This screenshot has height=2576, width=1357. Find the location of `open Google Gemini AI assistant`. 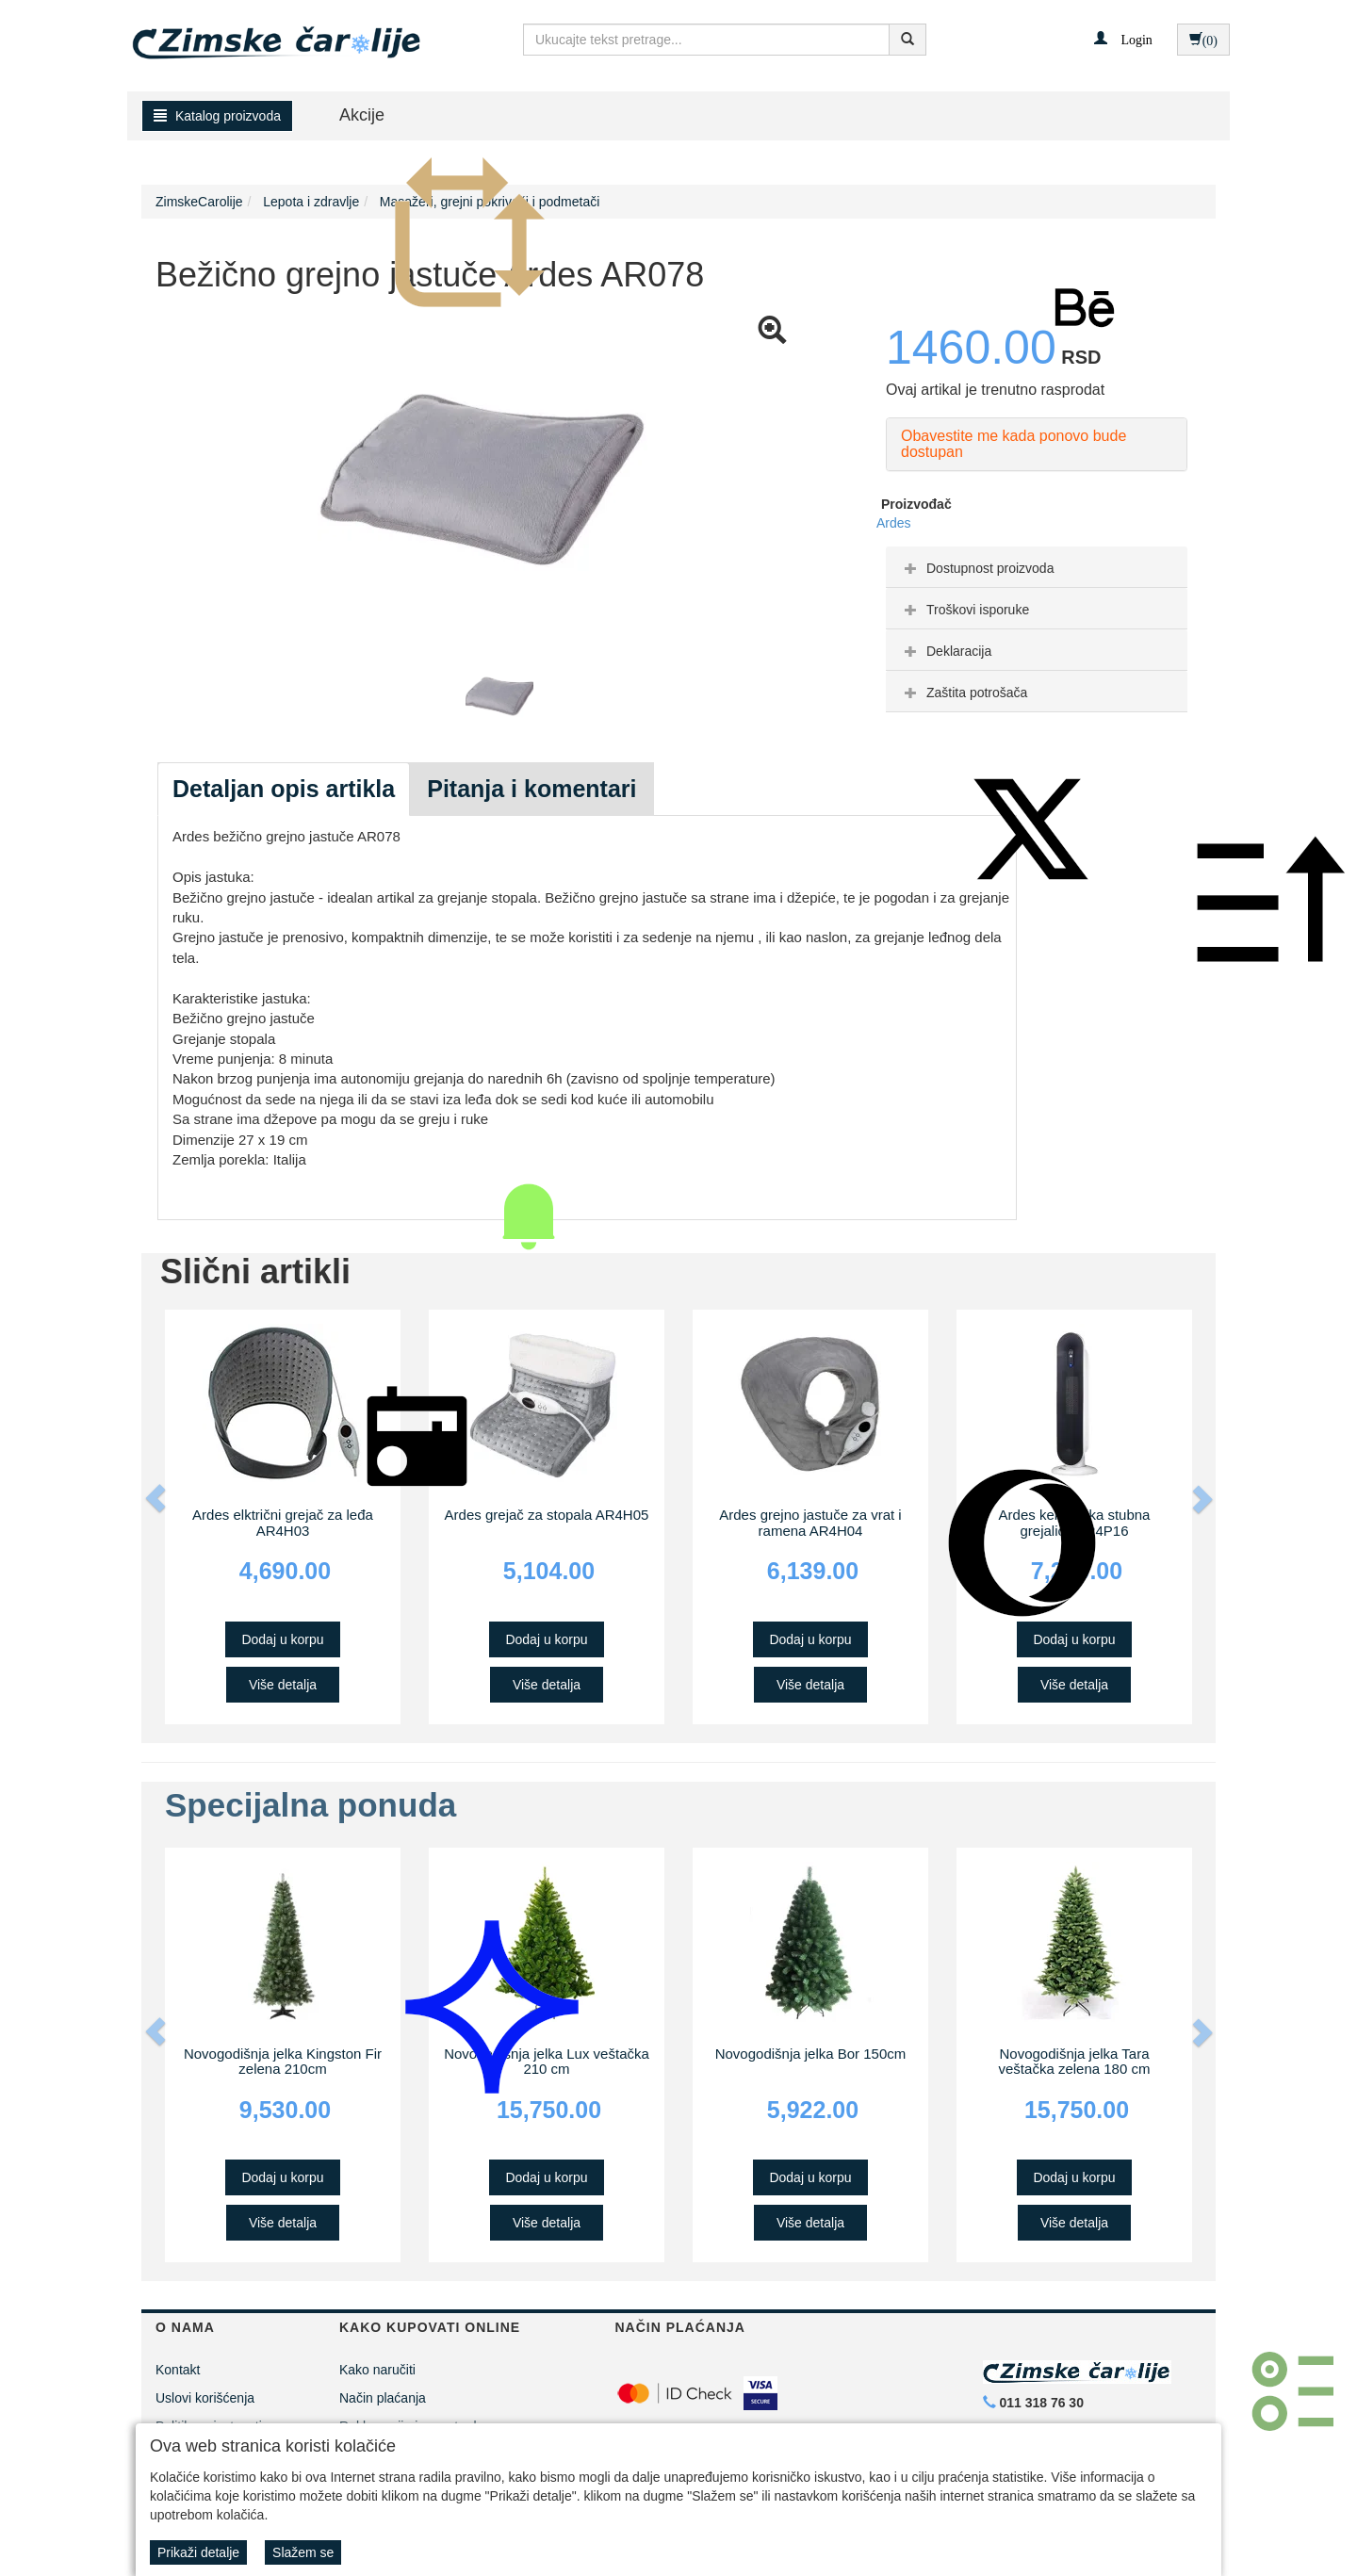

open Google Gemini AI assistant is located at coordinates (492, 2007).